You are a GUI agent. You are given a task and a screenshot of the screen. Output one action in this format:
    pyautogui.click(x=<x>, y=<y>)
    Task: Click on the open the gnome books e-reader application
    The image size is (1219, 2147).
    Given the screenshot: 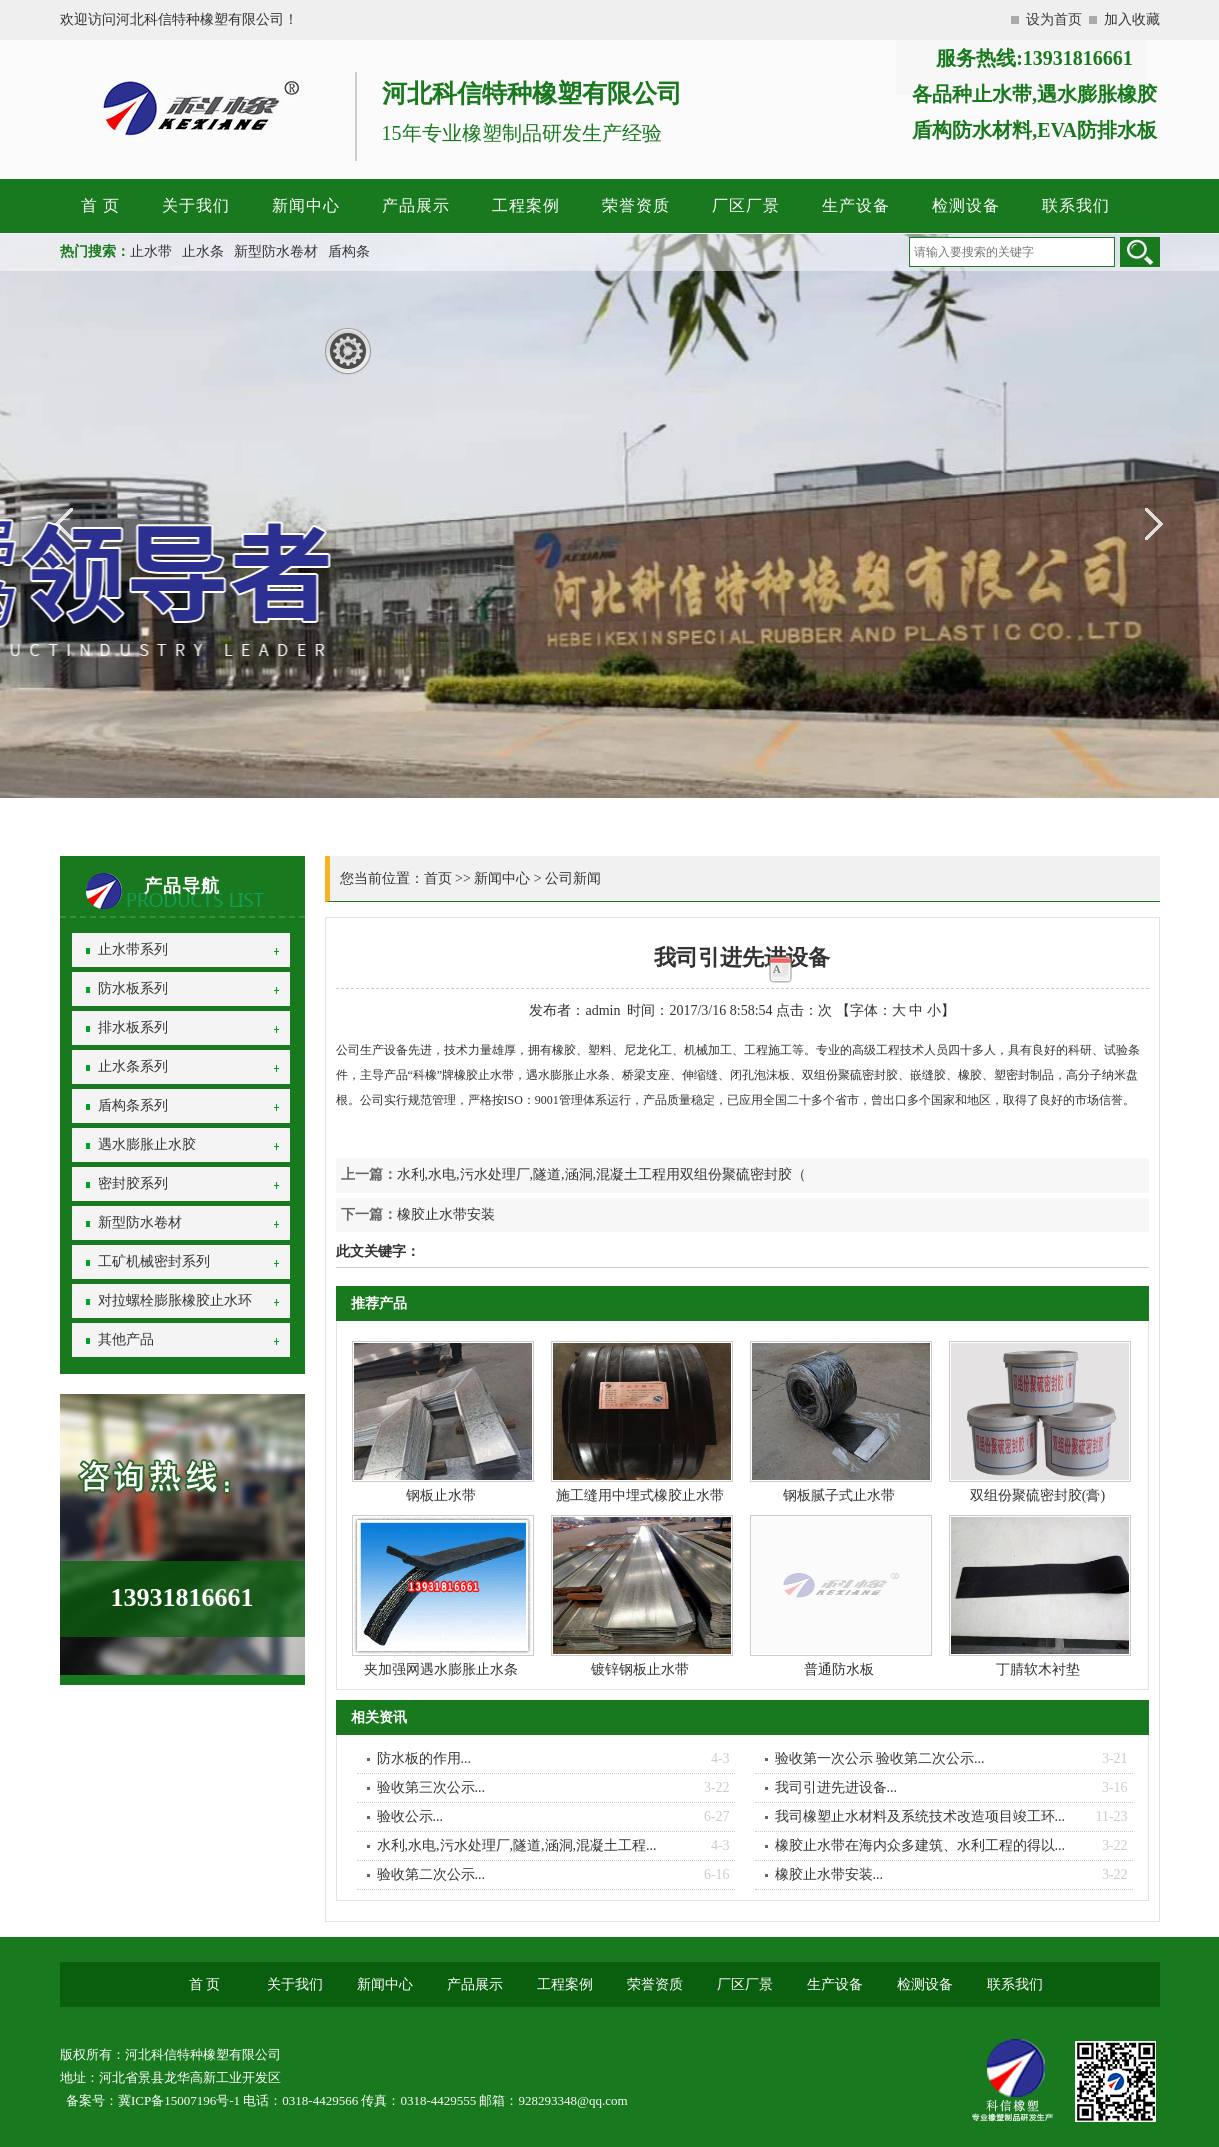 What is the action you would take?
    pyautogui.click(x=780, y=969)
    